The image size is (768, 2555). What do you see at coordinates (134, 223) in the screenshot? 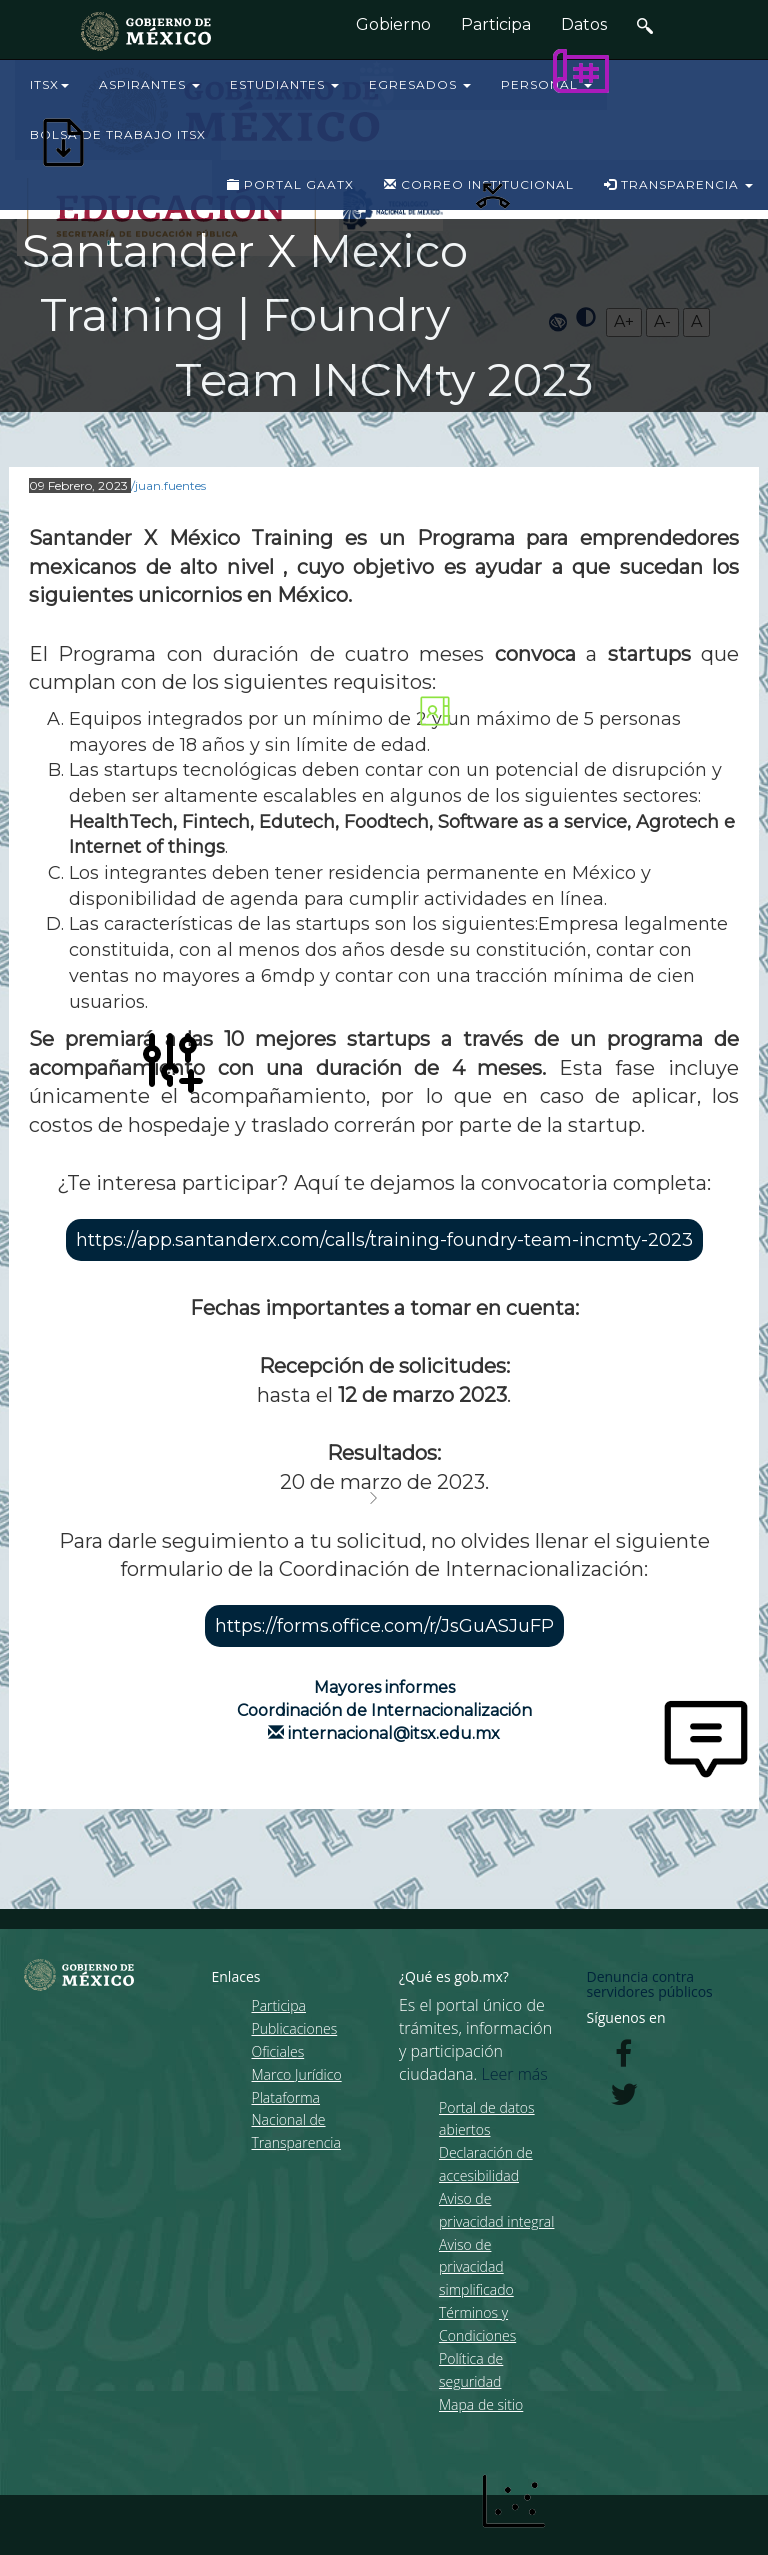
I see `indicates no cellular signal available` at bounding box center [134, 223].